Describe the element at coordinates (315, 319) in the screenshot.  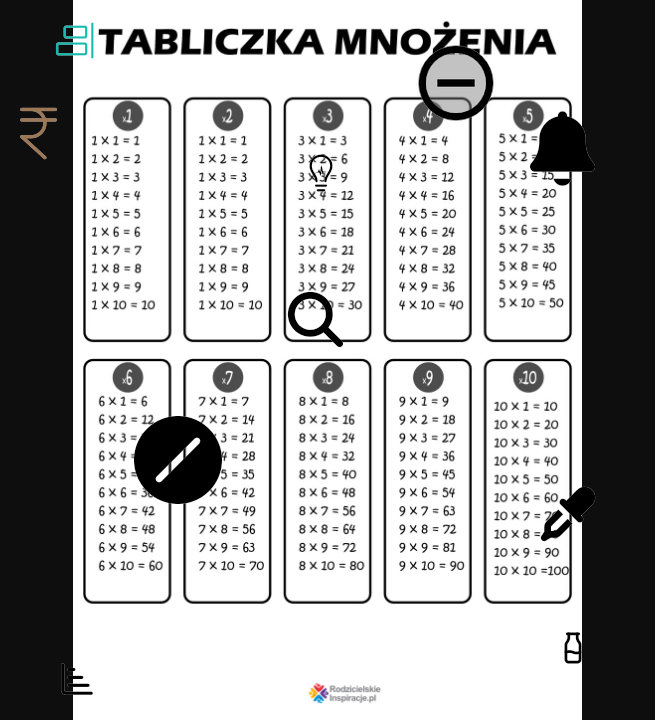
I see `search for content or items` at that location.